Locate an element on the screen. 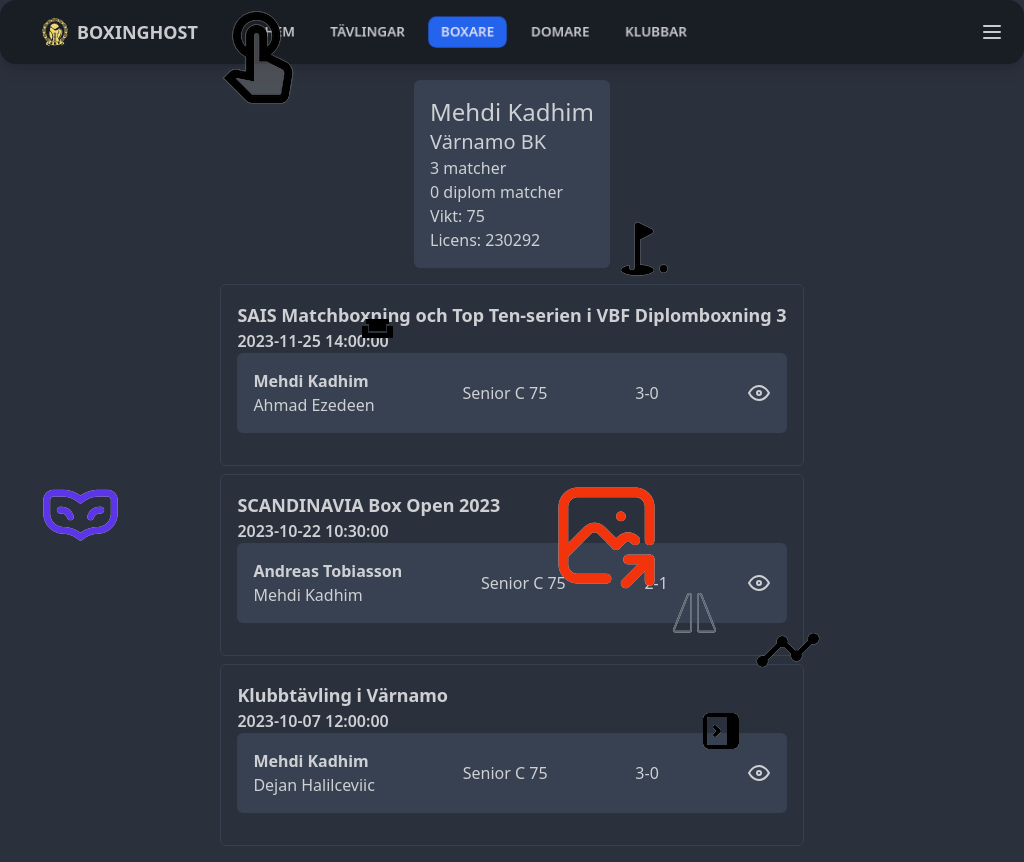 The image size is (1024, 862). collapse the right sidebar panel is located at coordinates (721, 731).